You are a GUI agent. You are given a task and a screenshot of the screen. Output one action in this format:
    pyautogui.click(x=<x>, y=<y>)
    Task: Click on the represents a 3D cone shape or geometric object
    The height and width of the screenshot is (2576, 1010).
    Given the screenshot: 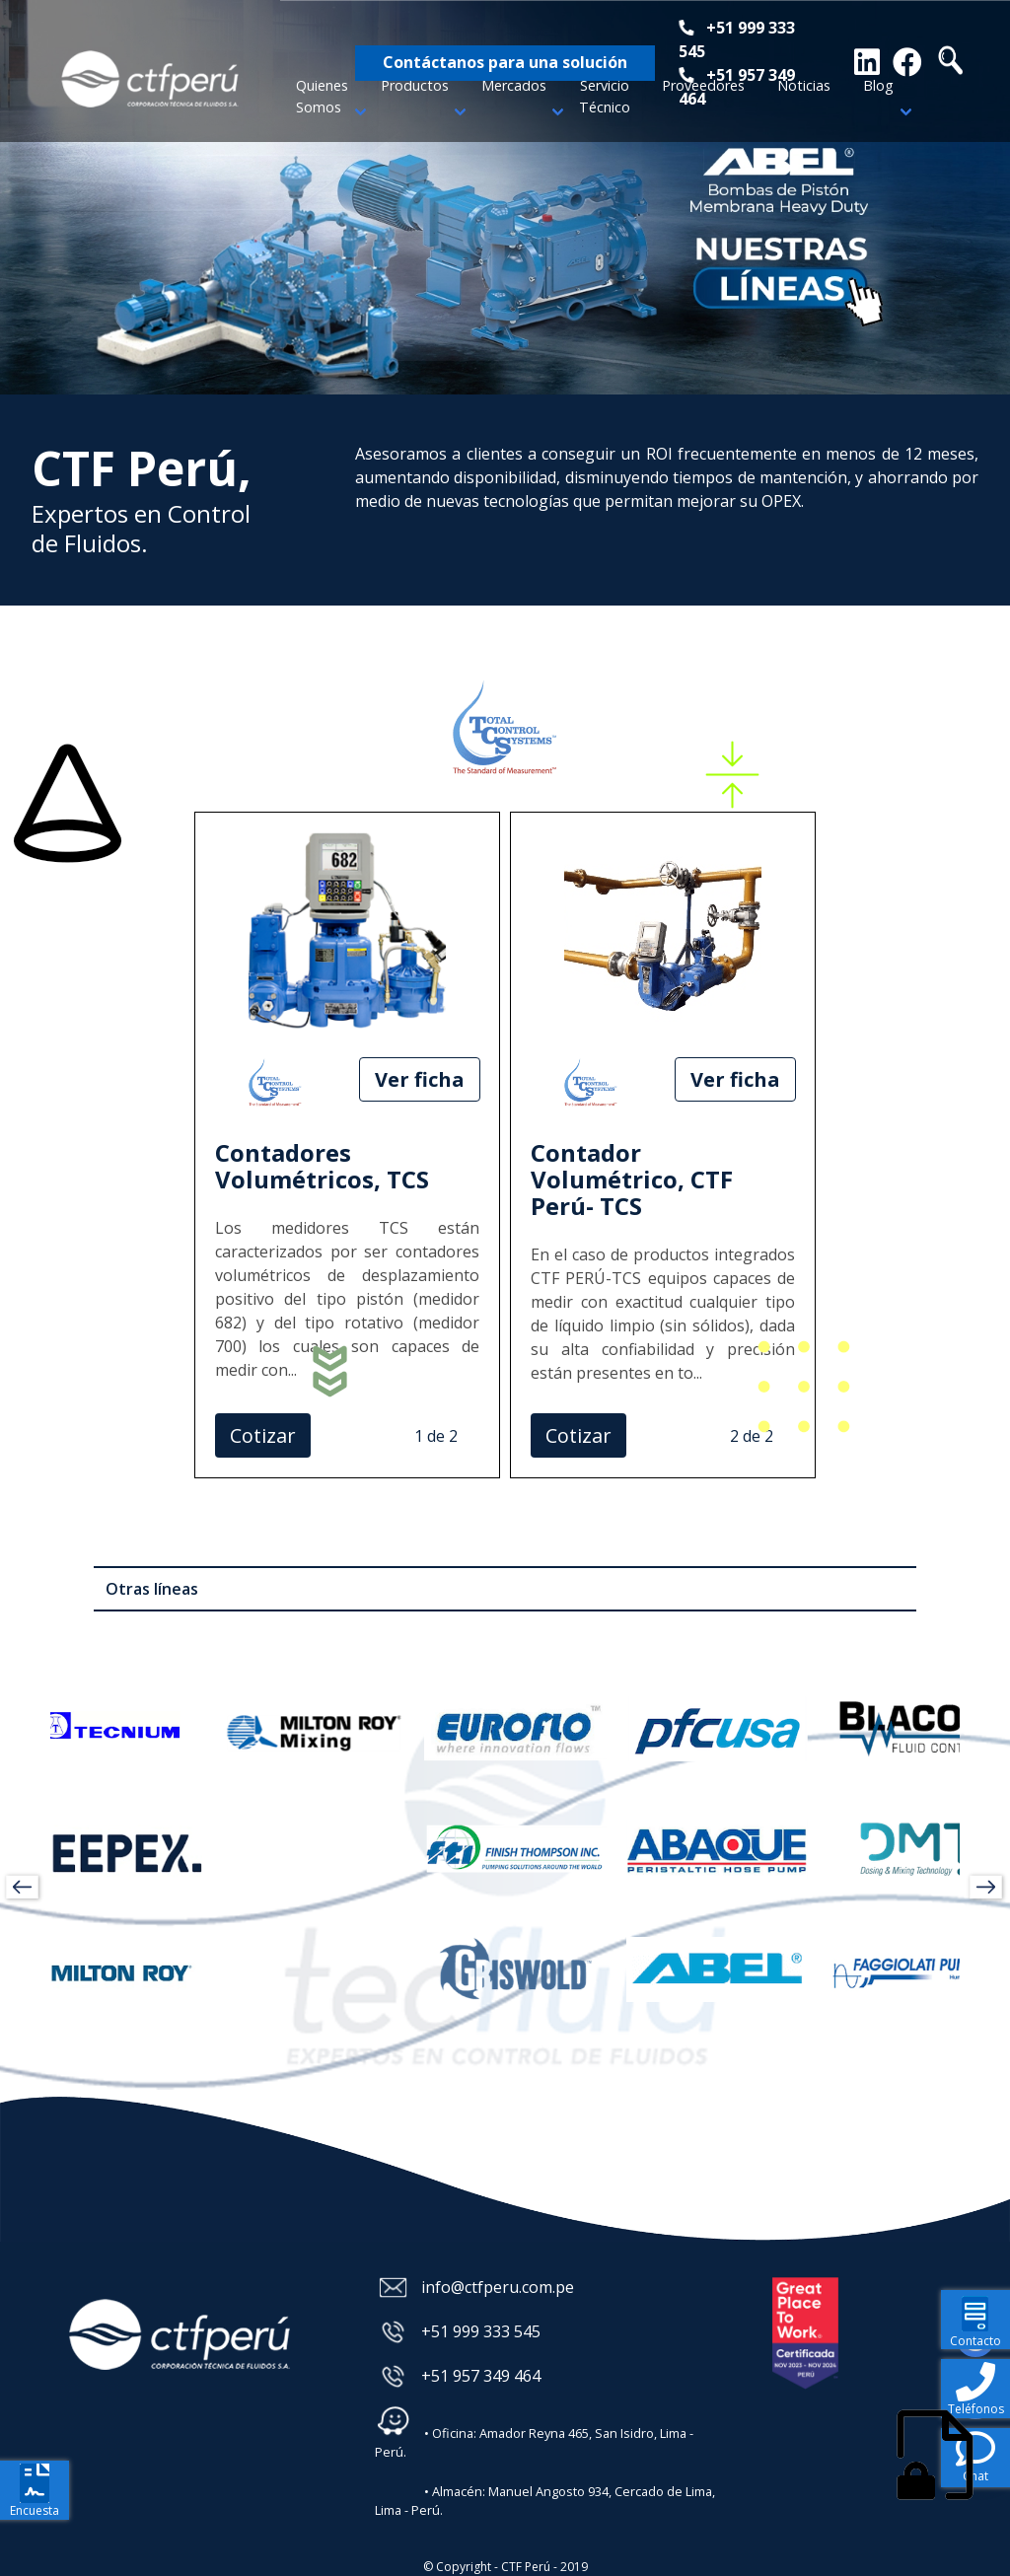 What is the action you would take?
    pyautogui.click(x=67, y=803)
    